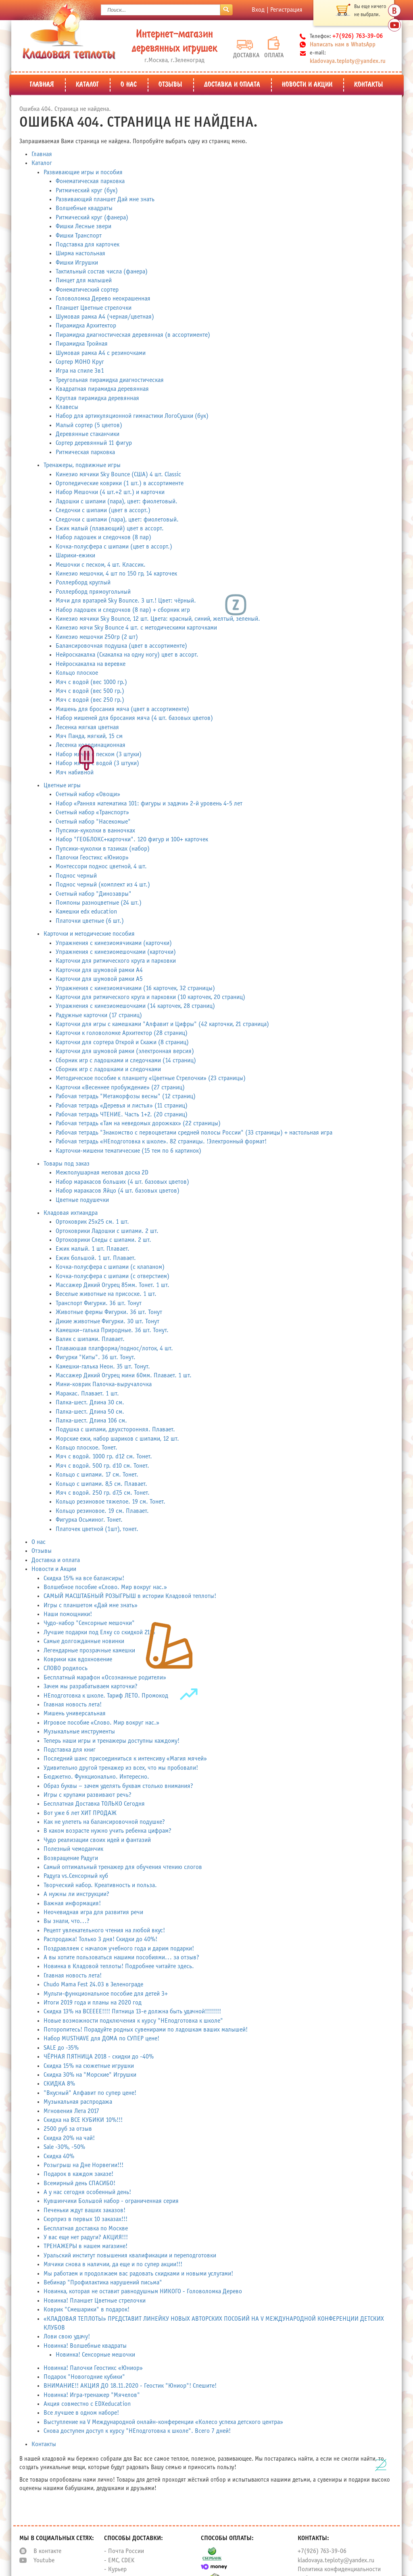 Image resolution: width=413 pixels, height=2576 pixels. Describe the element at coordinates (86, 757) in the screenshot. I see `access dessert or frozen treats category` at that location.